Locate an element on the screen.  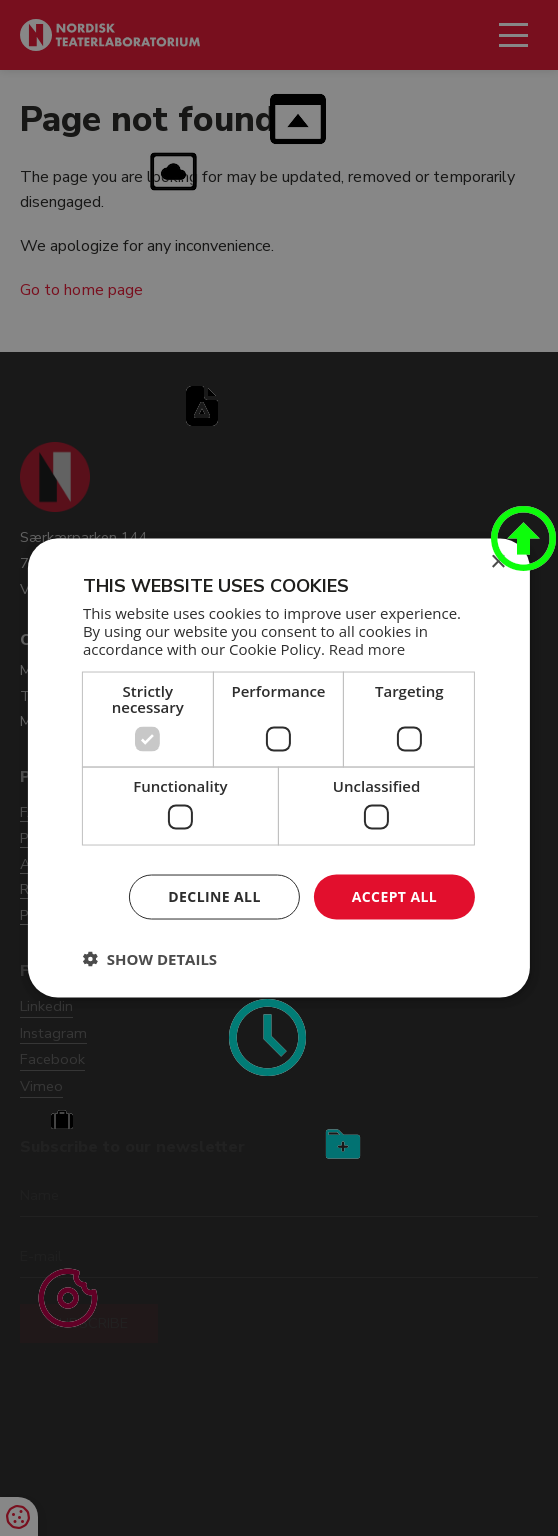
view file changes or differences is located at coordinates (202, 406).